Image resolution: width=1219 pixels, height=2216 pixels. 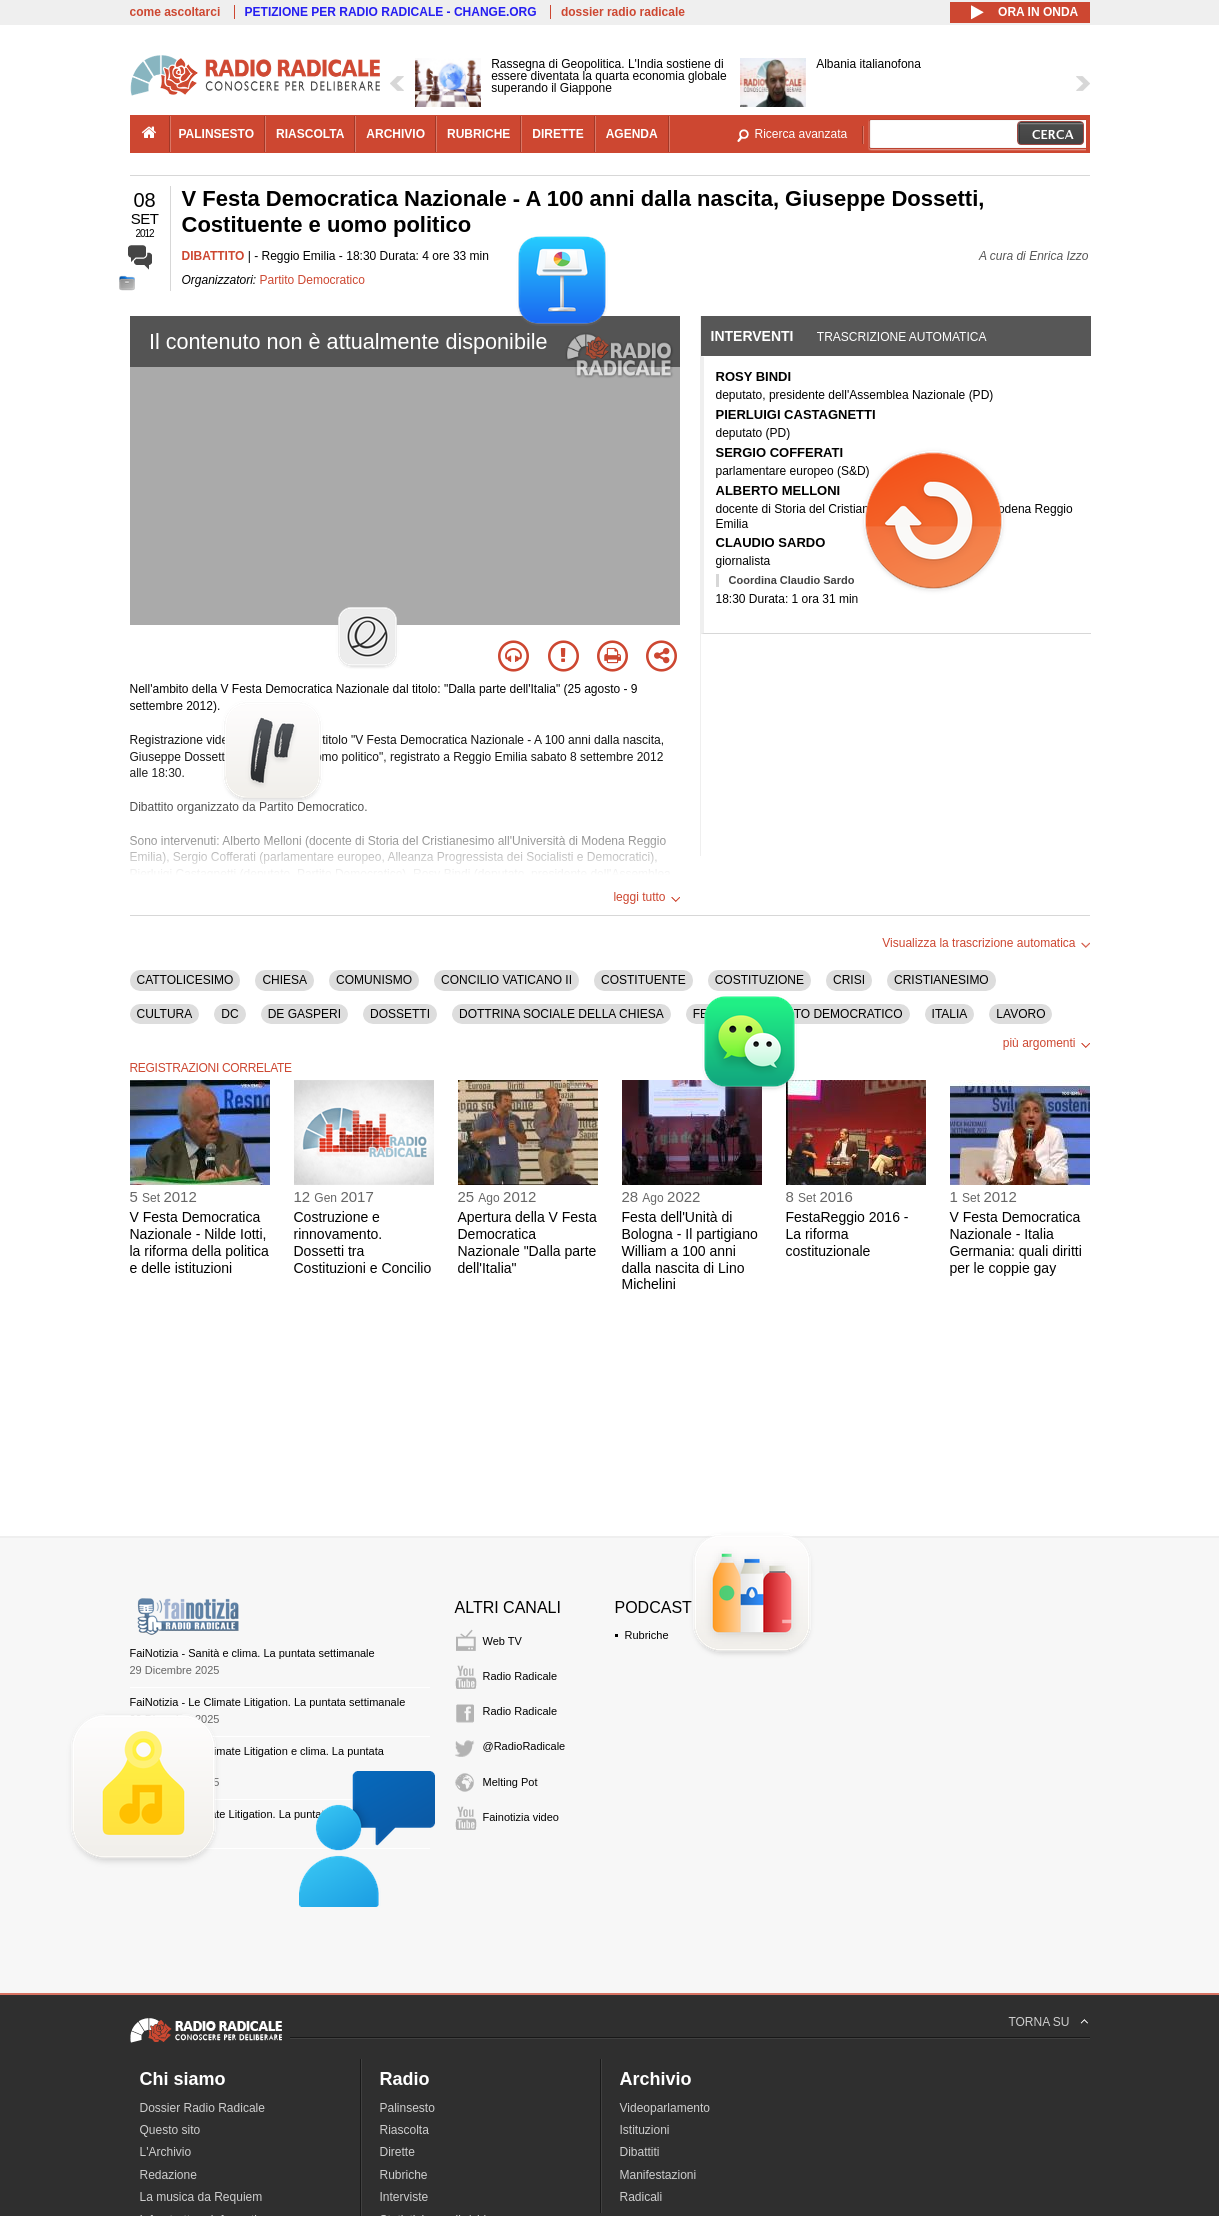 What do you see at coordinates (143, 1786) in the screenshot?
I see `open ear tag music metadata editor` at bounding box center [143, 1786].